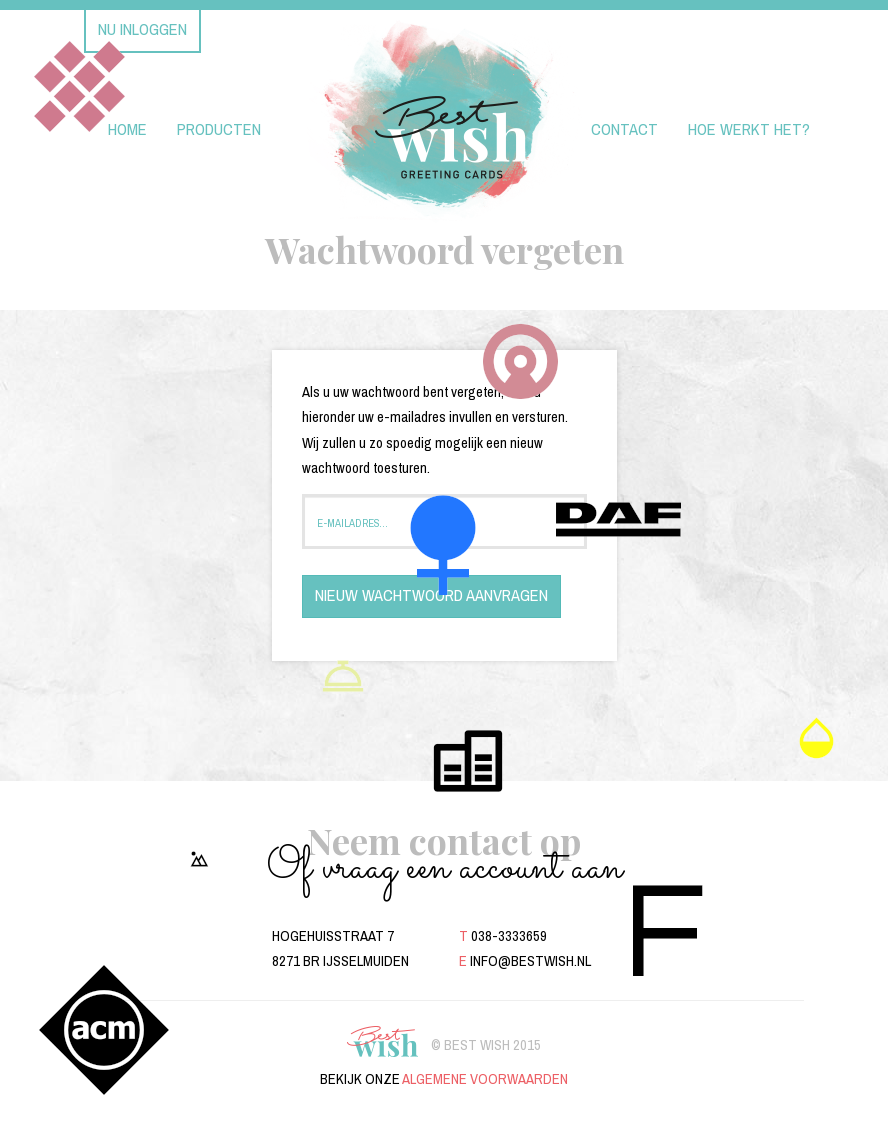 This screenshot has width=888, height=1133. What do you see at coordinates (618, 519) in the screenshot?
I see `DAF Trucks company logo` at bounding box center [618, 519].